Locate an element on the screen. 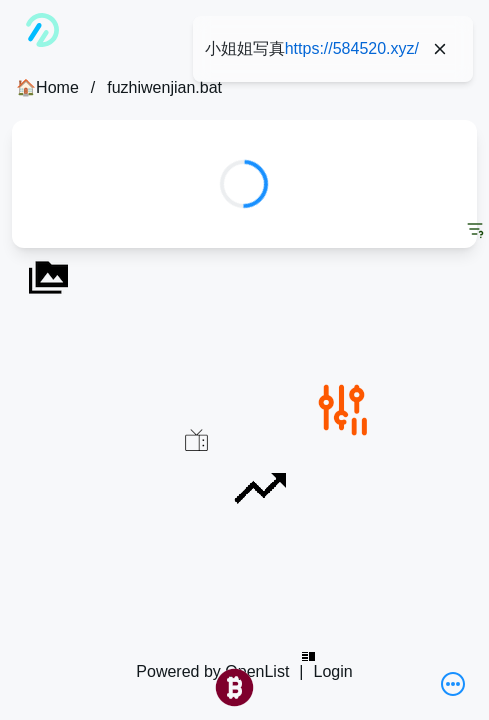 The image size is (489, 720). access TV or video streaming features is located at coordinates (196, 441).